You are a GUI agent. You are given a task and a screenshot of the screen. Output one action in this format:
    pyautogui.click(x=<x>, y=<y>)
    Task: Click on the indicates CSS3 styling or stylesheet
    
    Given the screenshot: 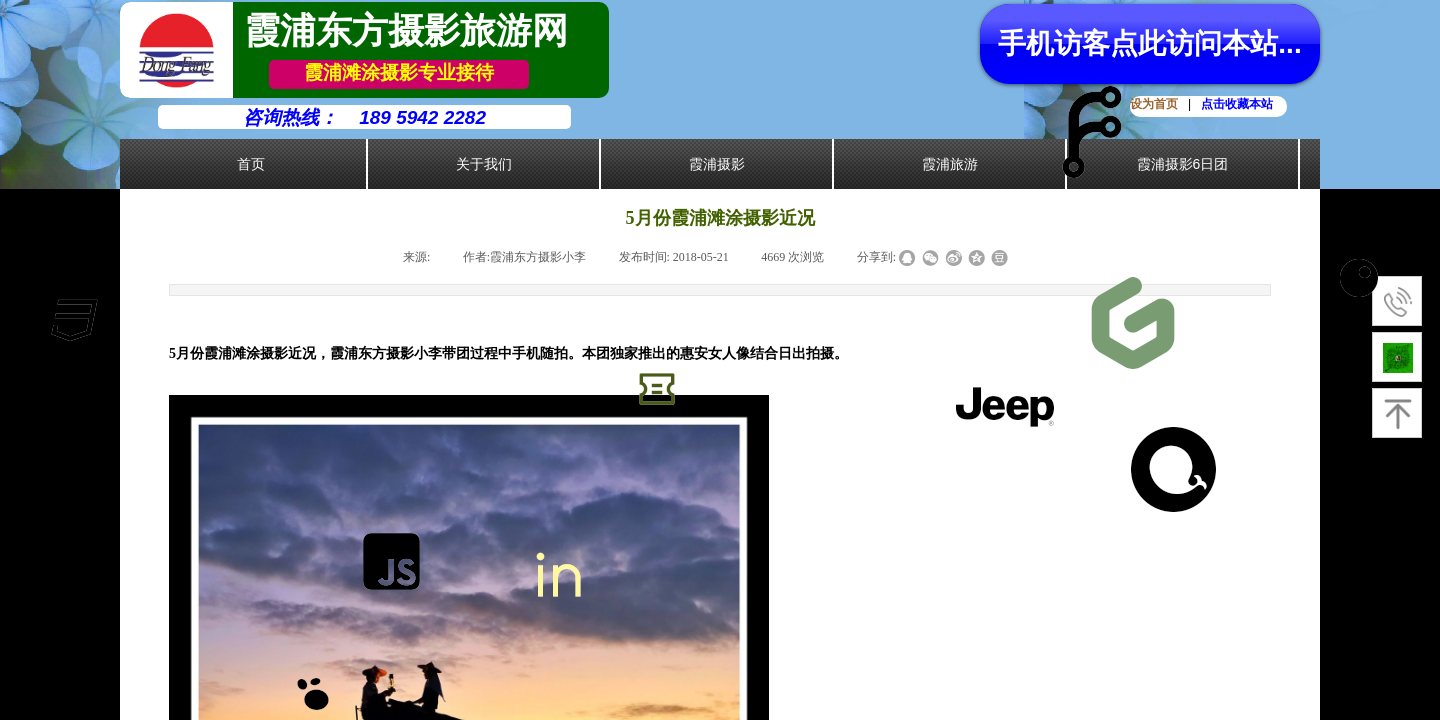 What is the action you would take?
    pyautogui.click(x=74, y=320)
    